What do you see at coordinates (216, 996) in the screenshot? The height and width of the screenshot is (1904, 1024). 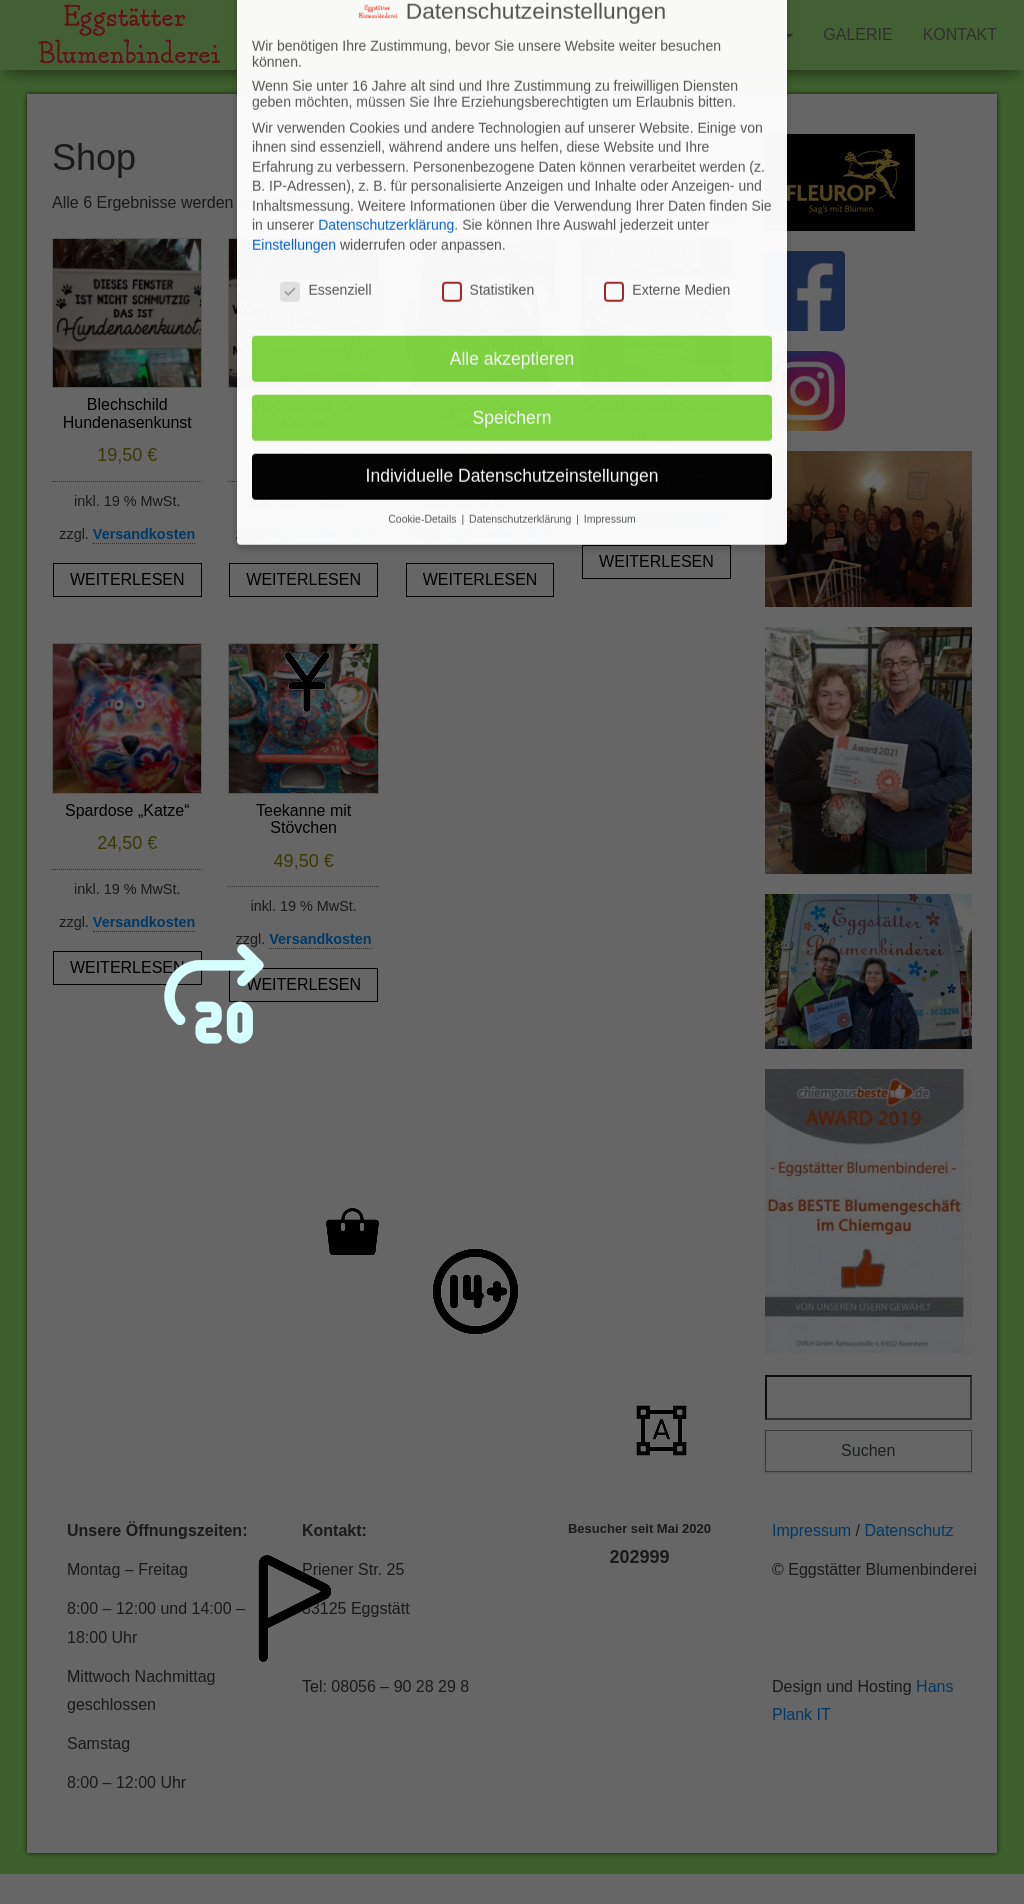 I see `skip forward 20 seconds` at bounding box center [216, 996].